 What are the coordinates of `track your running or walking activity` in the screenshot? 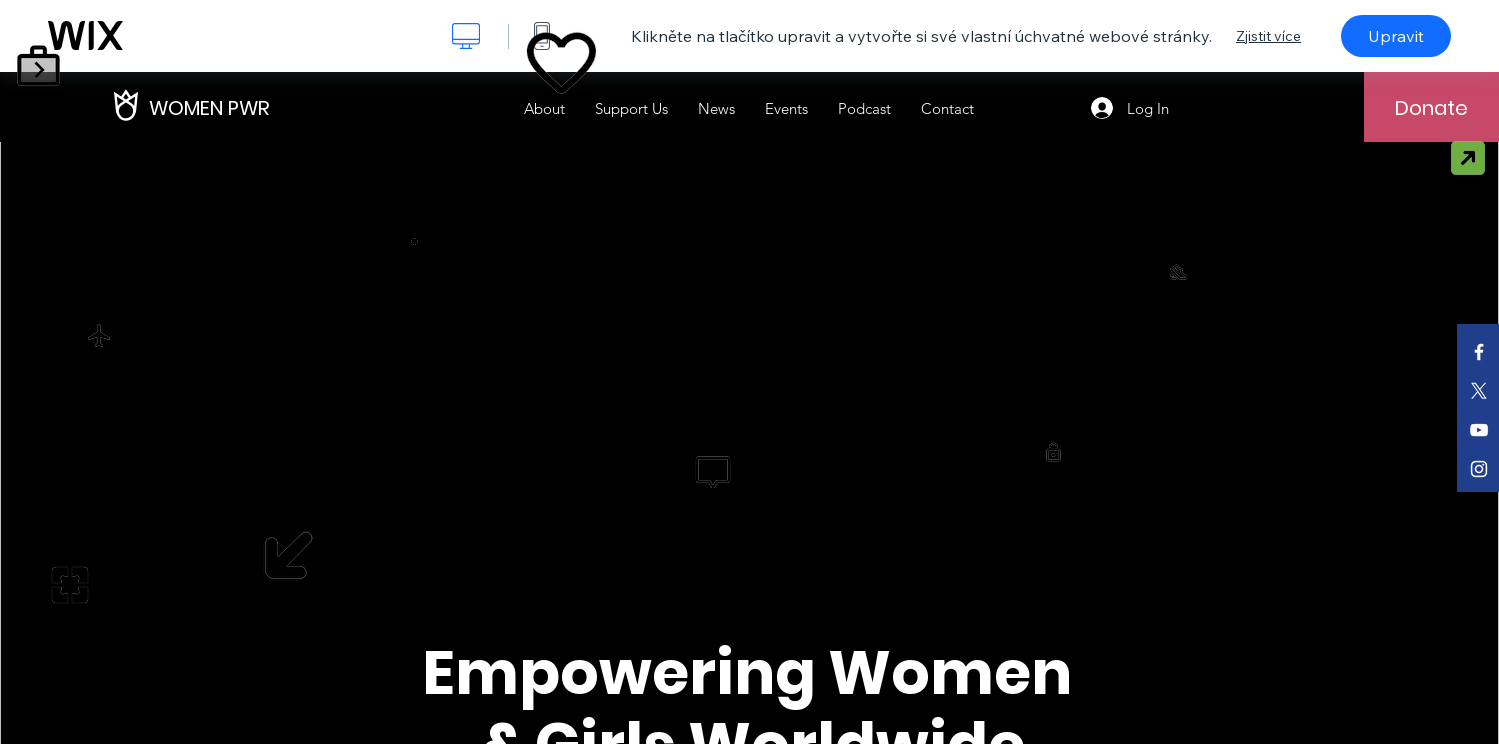 It's located at (1178, 272).